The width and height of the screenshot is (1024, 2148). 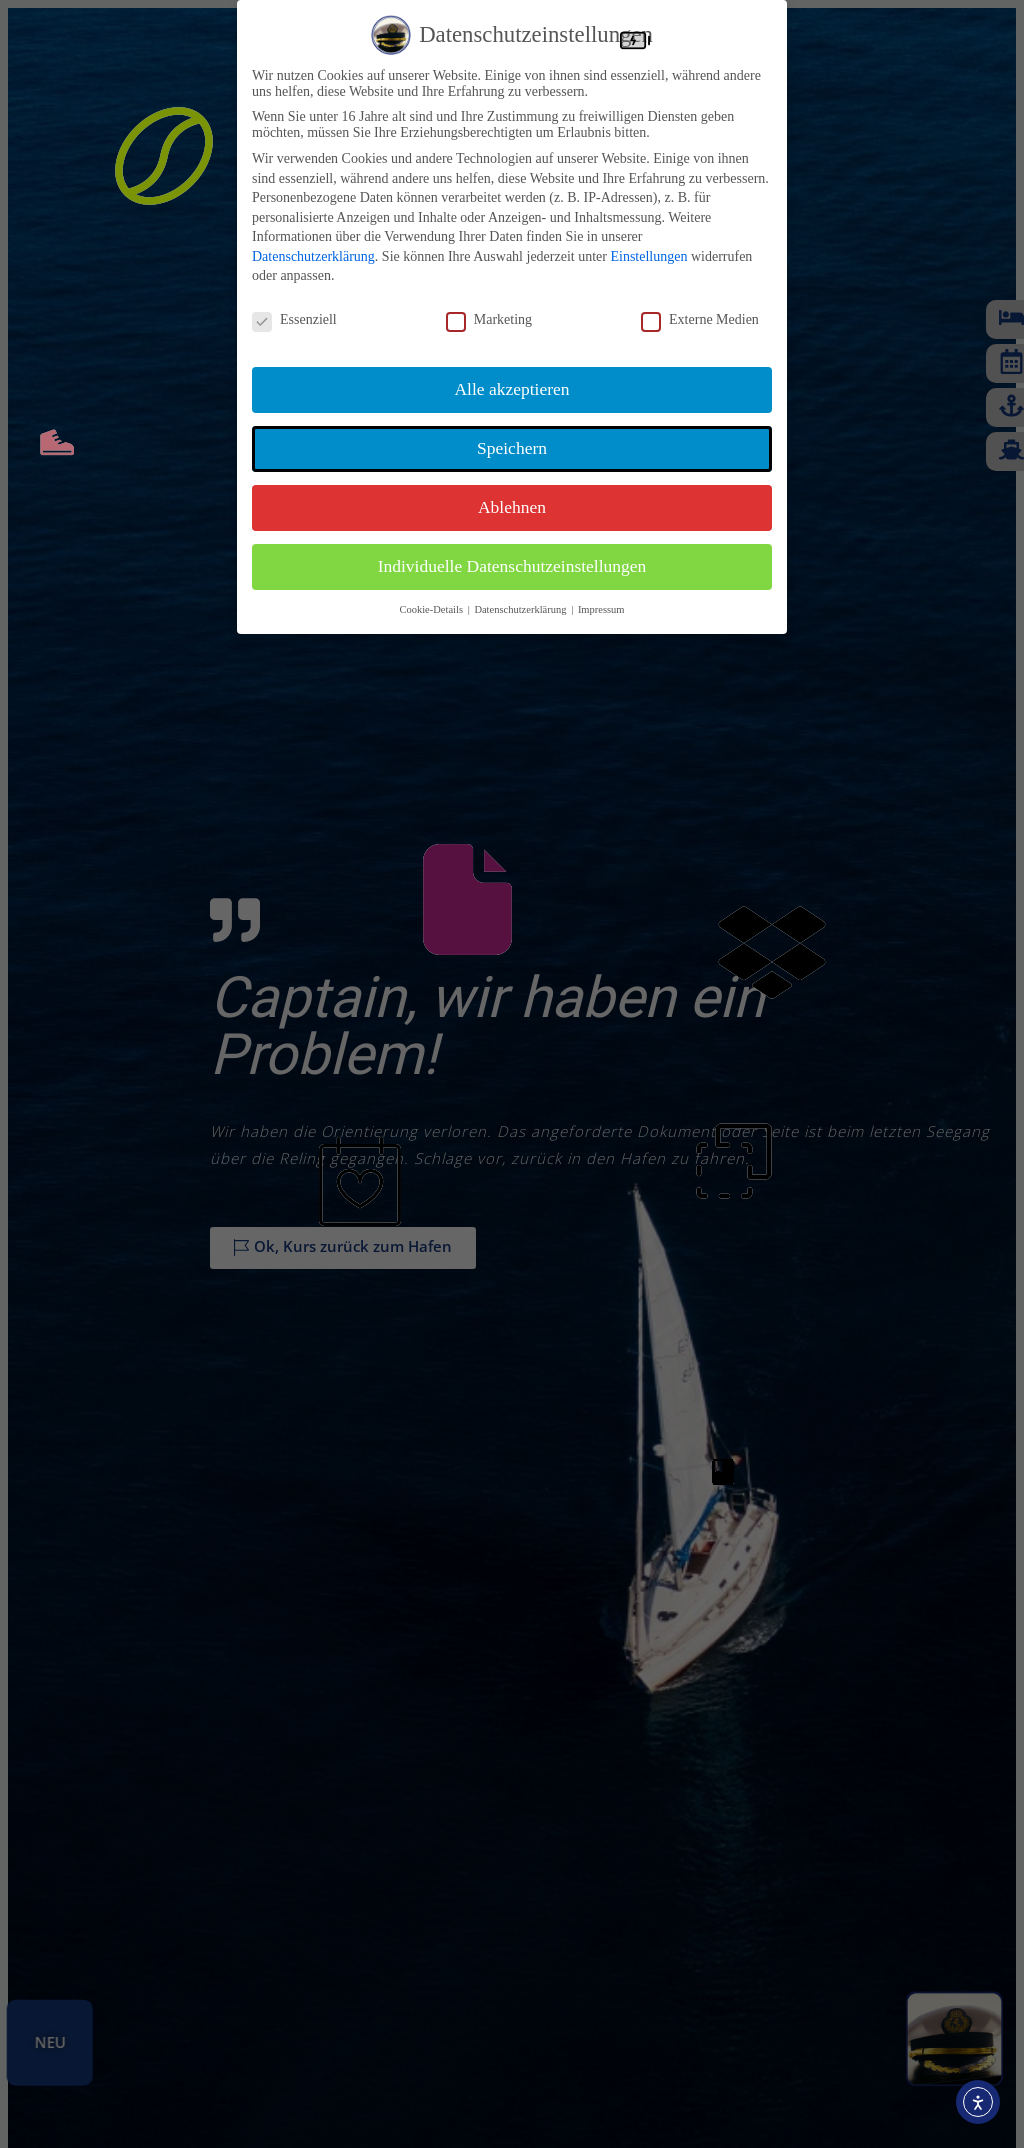 I want to click on bring selection to front, so click(x=734, y=1161).